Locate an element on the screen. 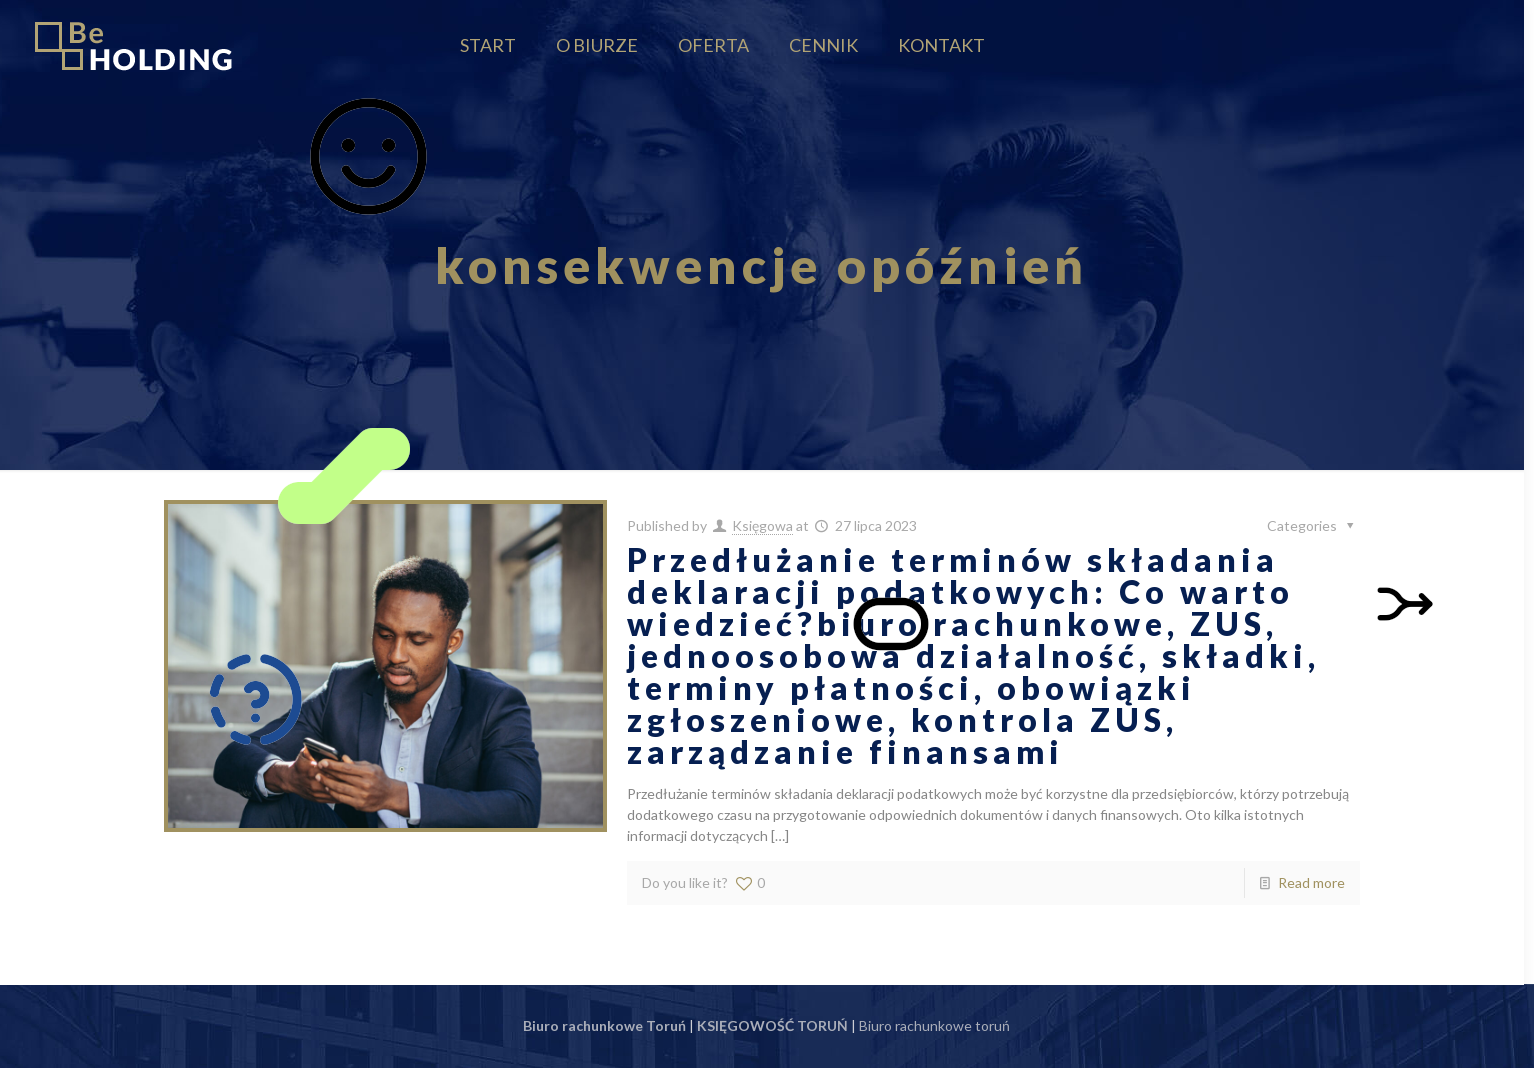 The width and height of the screenshot is (1534, 1068). add an emoji or reaction is located at coordinates (368, 156).